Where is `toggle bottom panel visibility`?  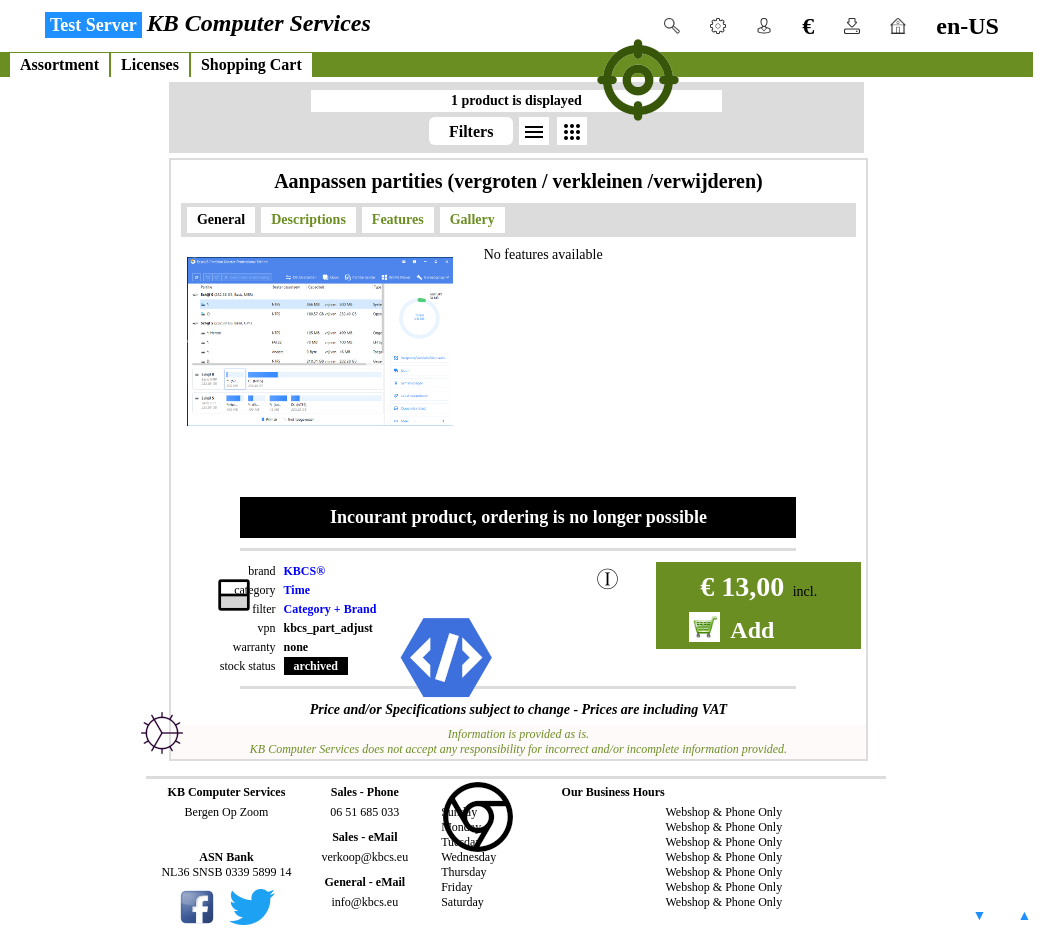 toggle bottom panel visibility is located at coordinates (234, 595).